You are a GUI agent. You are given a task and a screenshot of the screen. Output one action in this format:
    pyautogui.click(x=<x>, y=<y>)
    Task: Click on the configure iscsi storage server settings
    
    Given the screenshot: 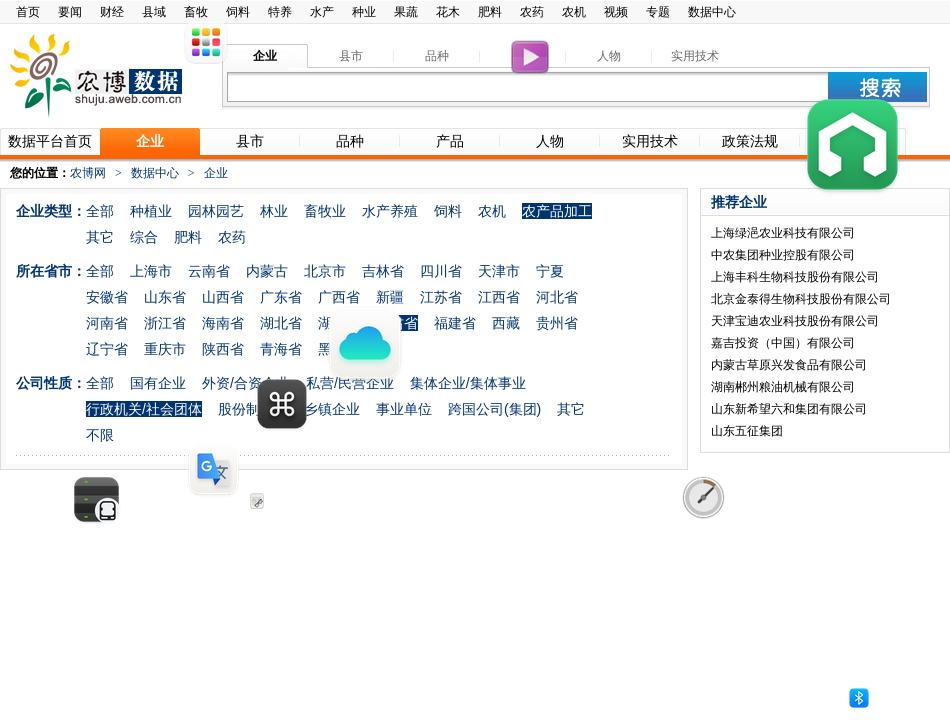 What is the action you would take?
    pyautogui.click(x=96, y=499)
    